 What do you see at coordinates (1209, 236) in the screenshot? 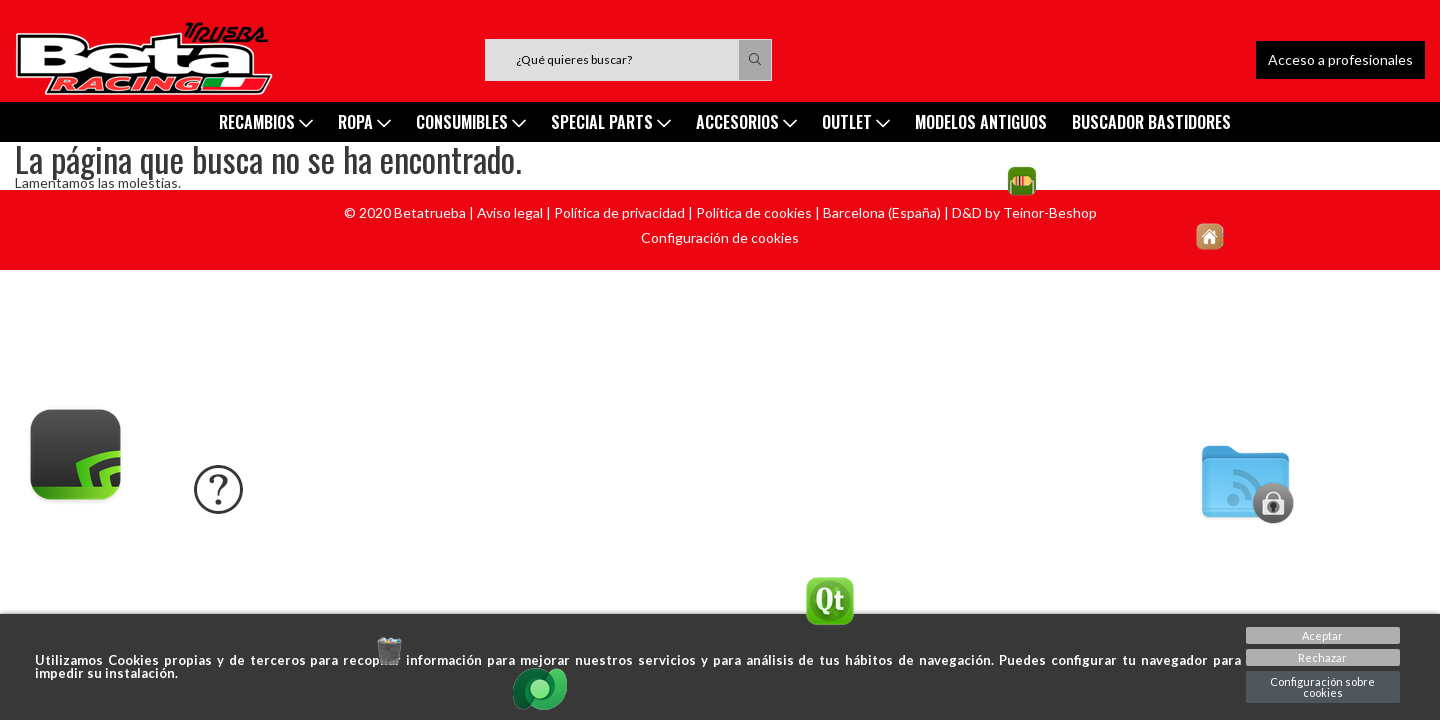
I see `open homebank personal finance app` at bounding box center [1209, 236].